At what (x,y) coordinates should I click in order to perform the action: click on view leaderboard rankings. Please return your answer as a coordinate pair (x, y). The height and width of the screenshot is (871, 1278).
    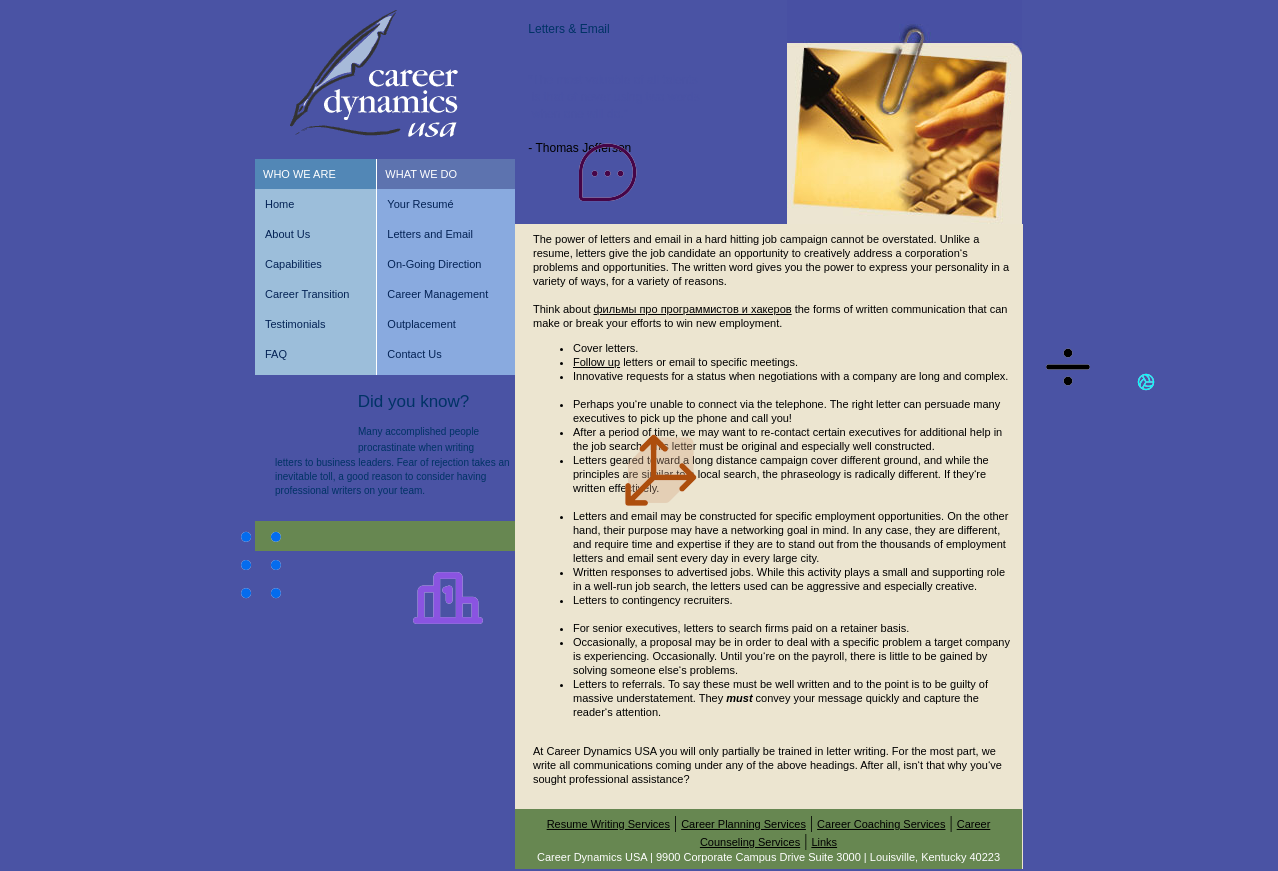
    Looking at the image, I should click on (448, 598).